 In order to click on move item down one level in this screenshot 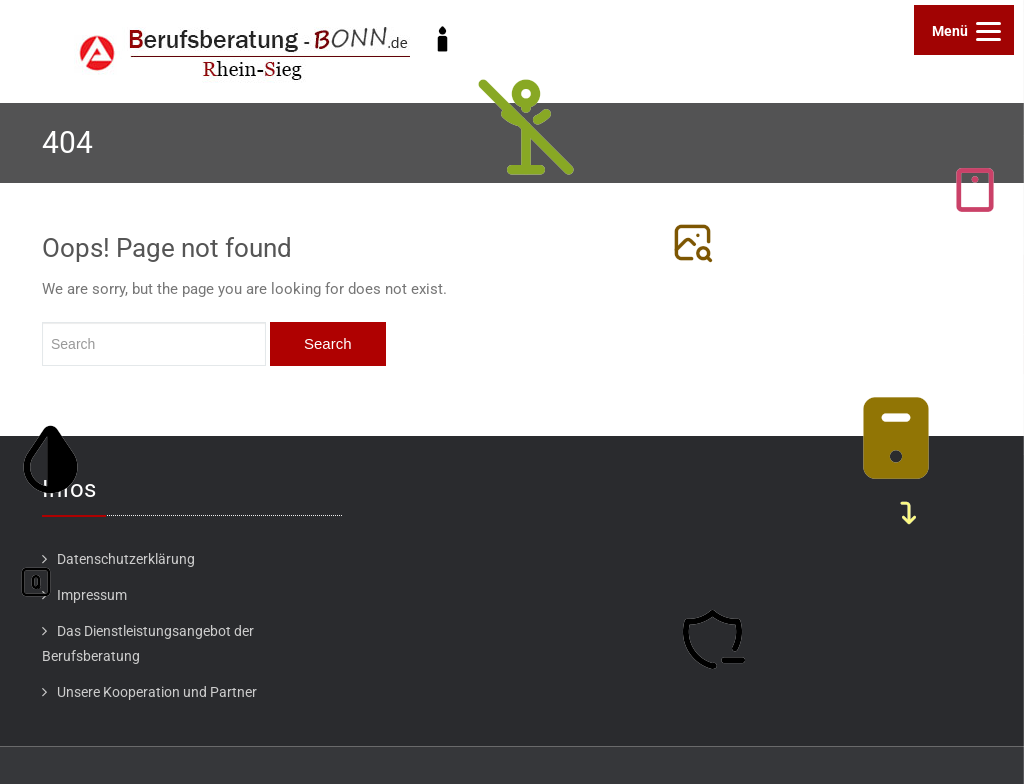, I will do `click(909, 513)`.